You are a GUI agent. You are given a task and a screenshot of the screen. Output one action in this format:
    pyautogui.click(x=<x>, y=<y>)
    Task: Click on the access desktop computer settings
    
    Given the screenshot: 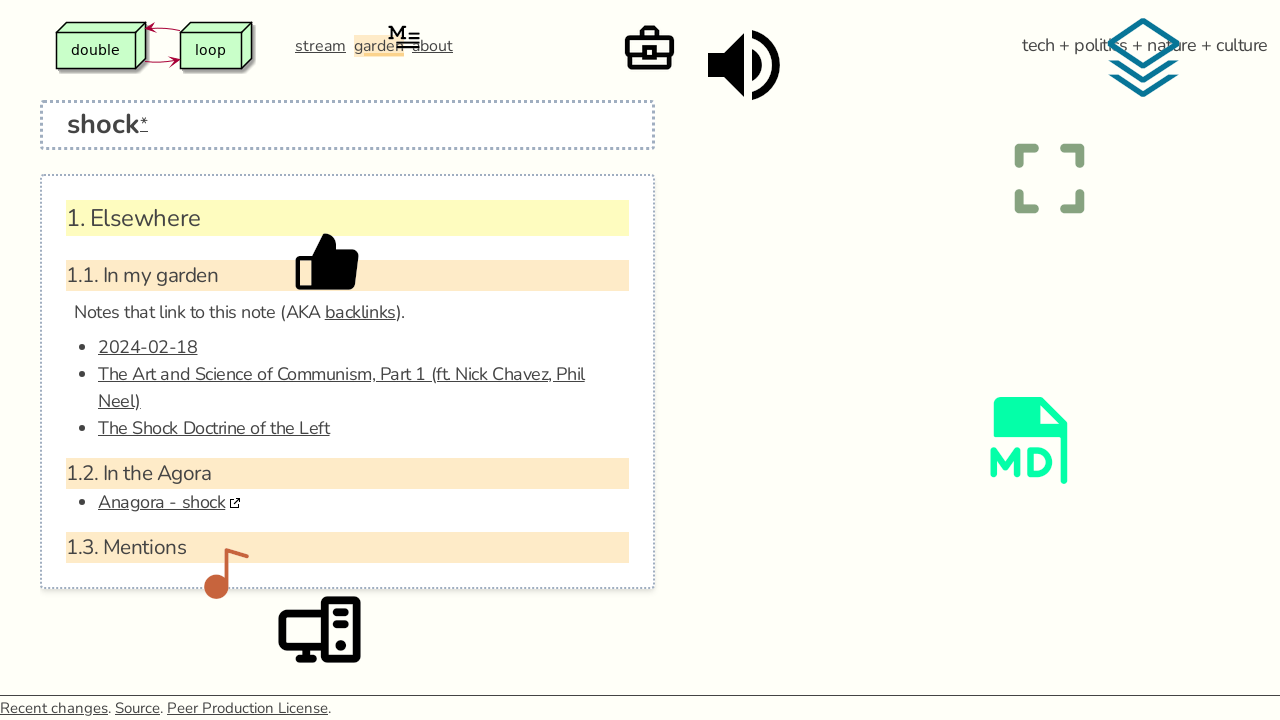 What is the action you would take?
    pyautogui.click(x=319, y=629)
    